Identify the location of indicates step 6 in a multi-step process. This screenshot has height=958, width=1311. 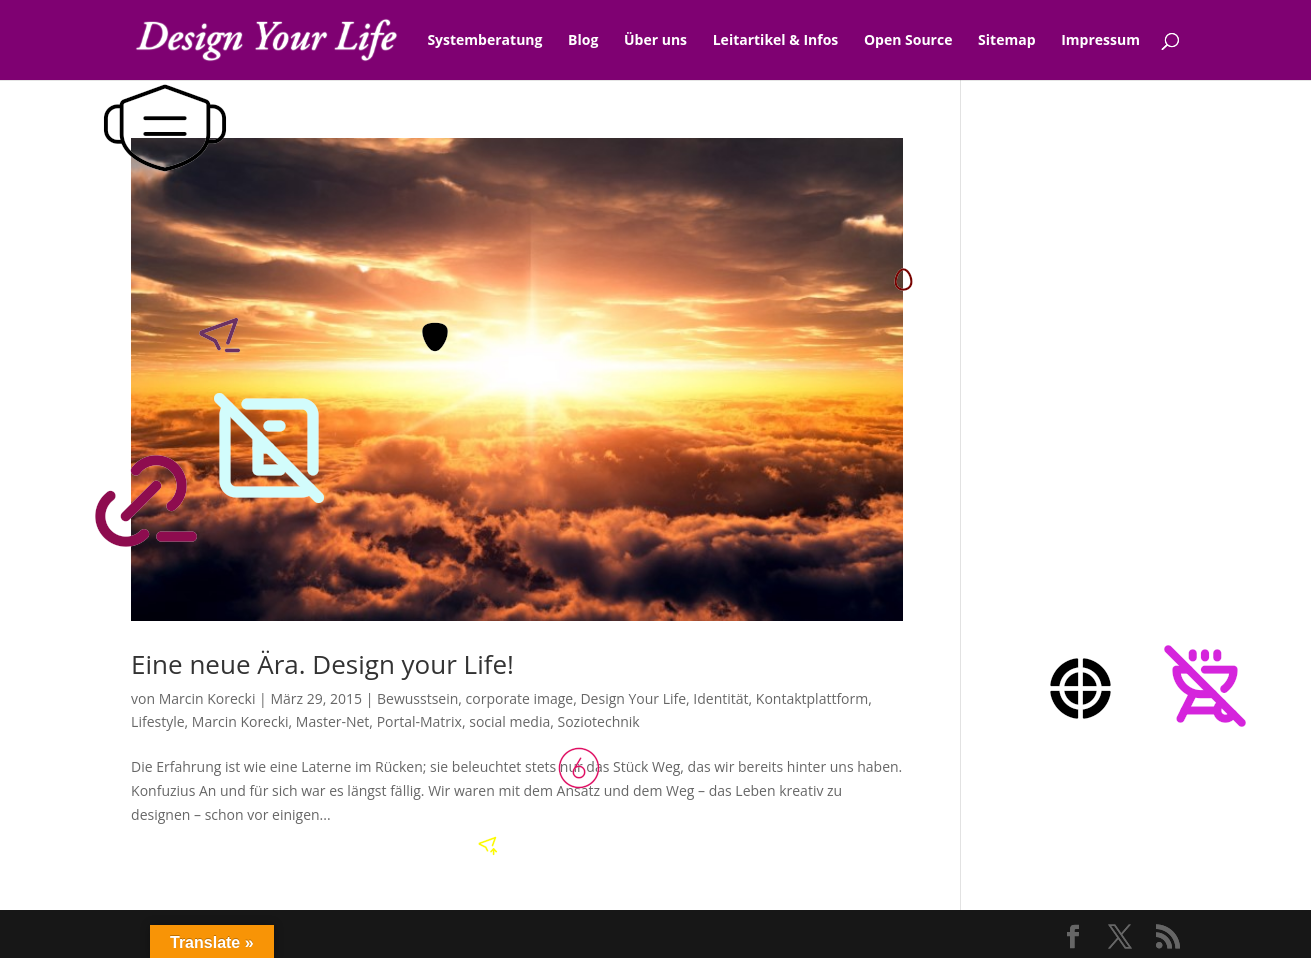
(579, 768).